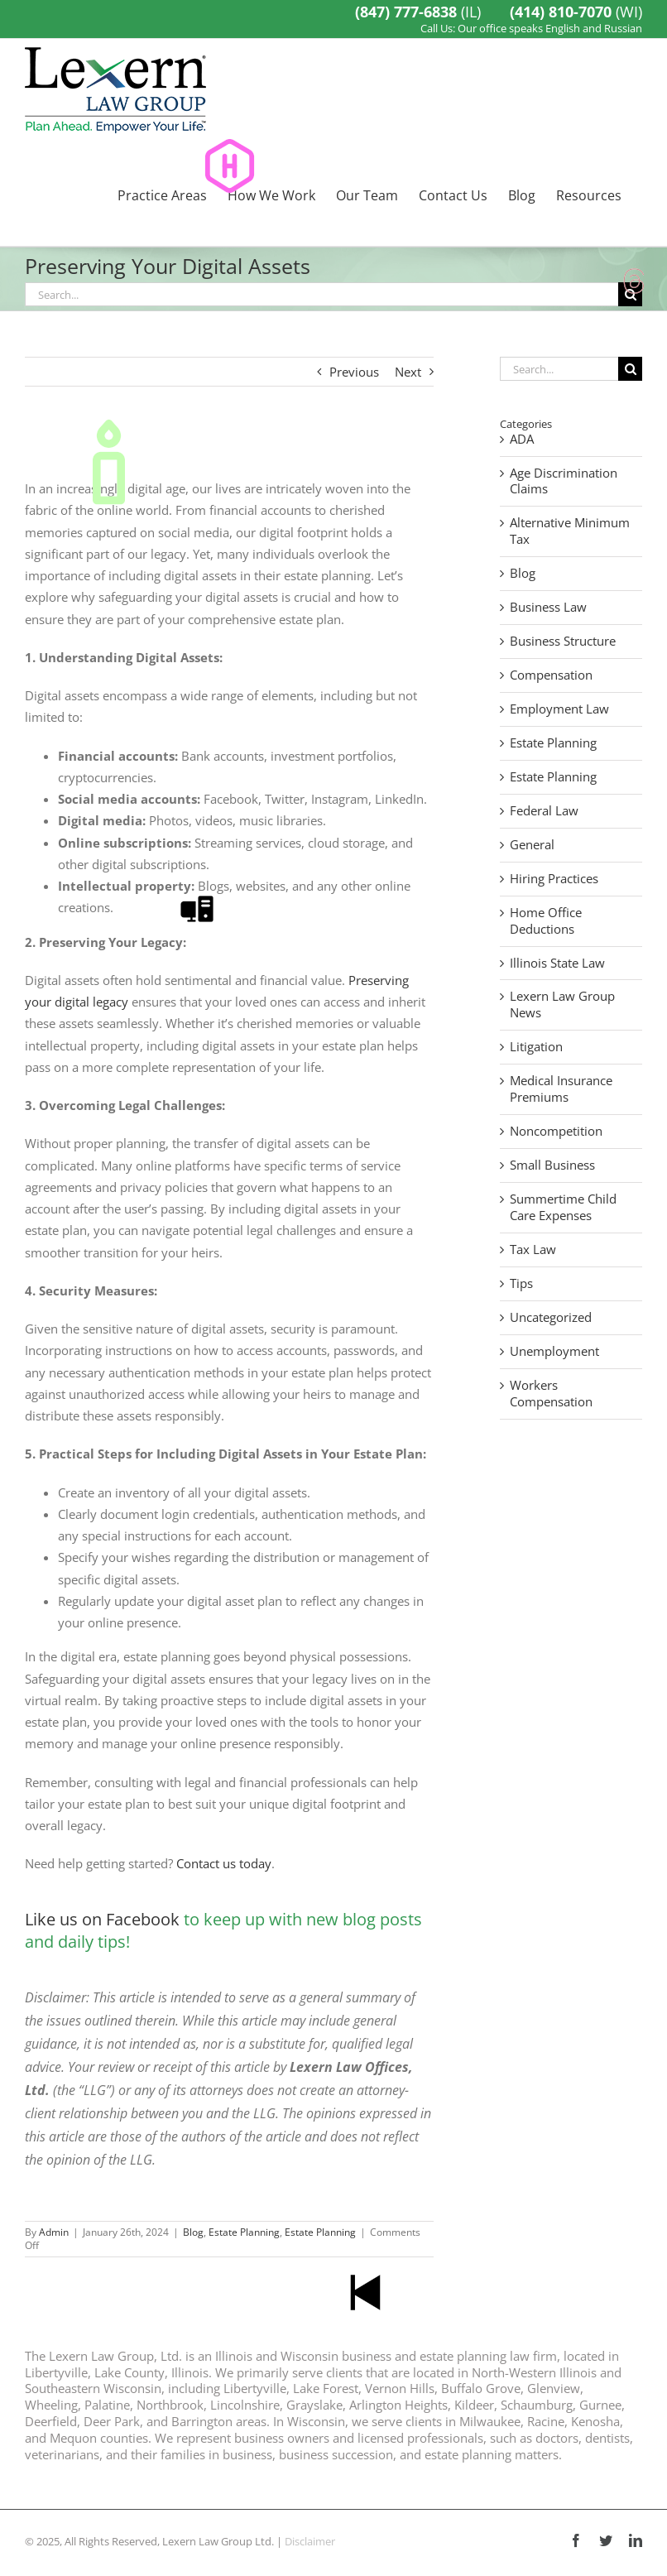 The image size is (667, 2576). What do you see at coordinates (108, 464) in the screenshot?
I see `access candle or ambient lighting settings` at bounding box center [108, 464].